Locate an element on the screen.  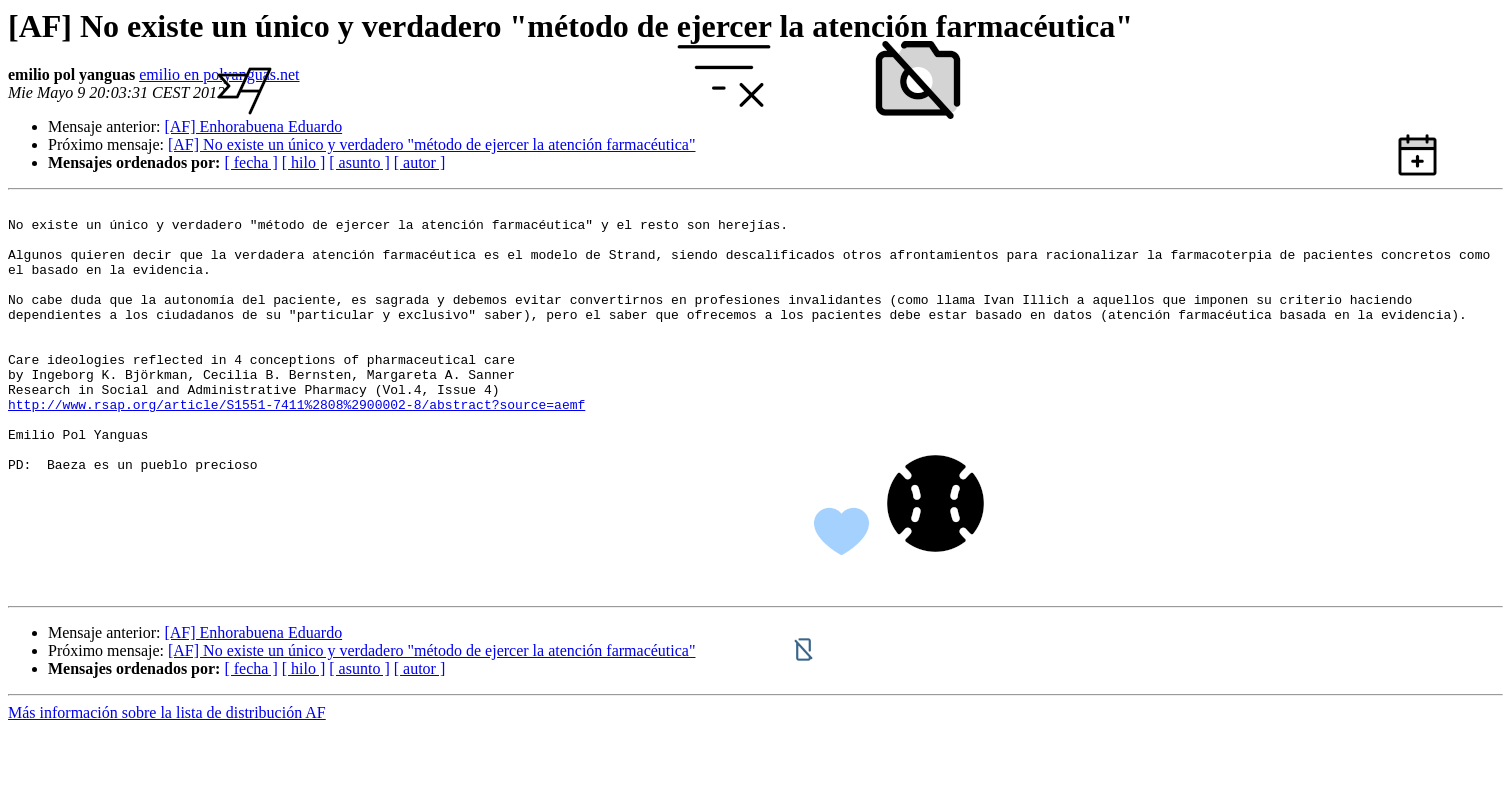
mobile device unavailable or disconnected is located at coordinates (803, 649).